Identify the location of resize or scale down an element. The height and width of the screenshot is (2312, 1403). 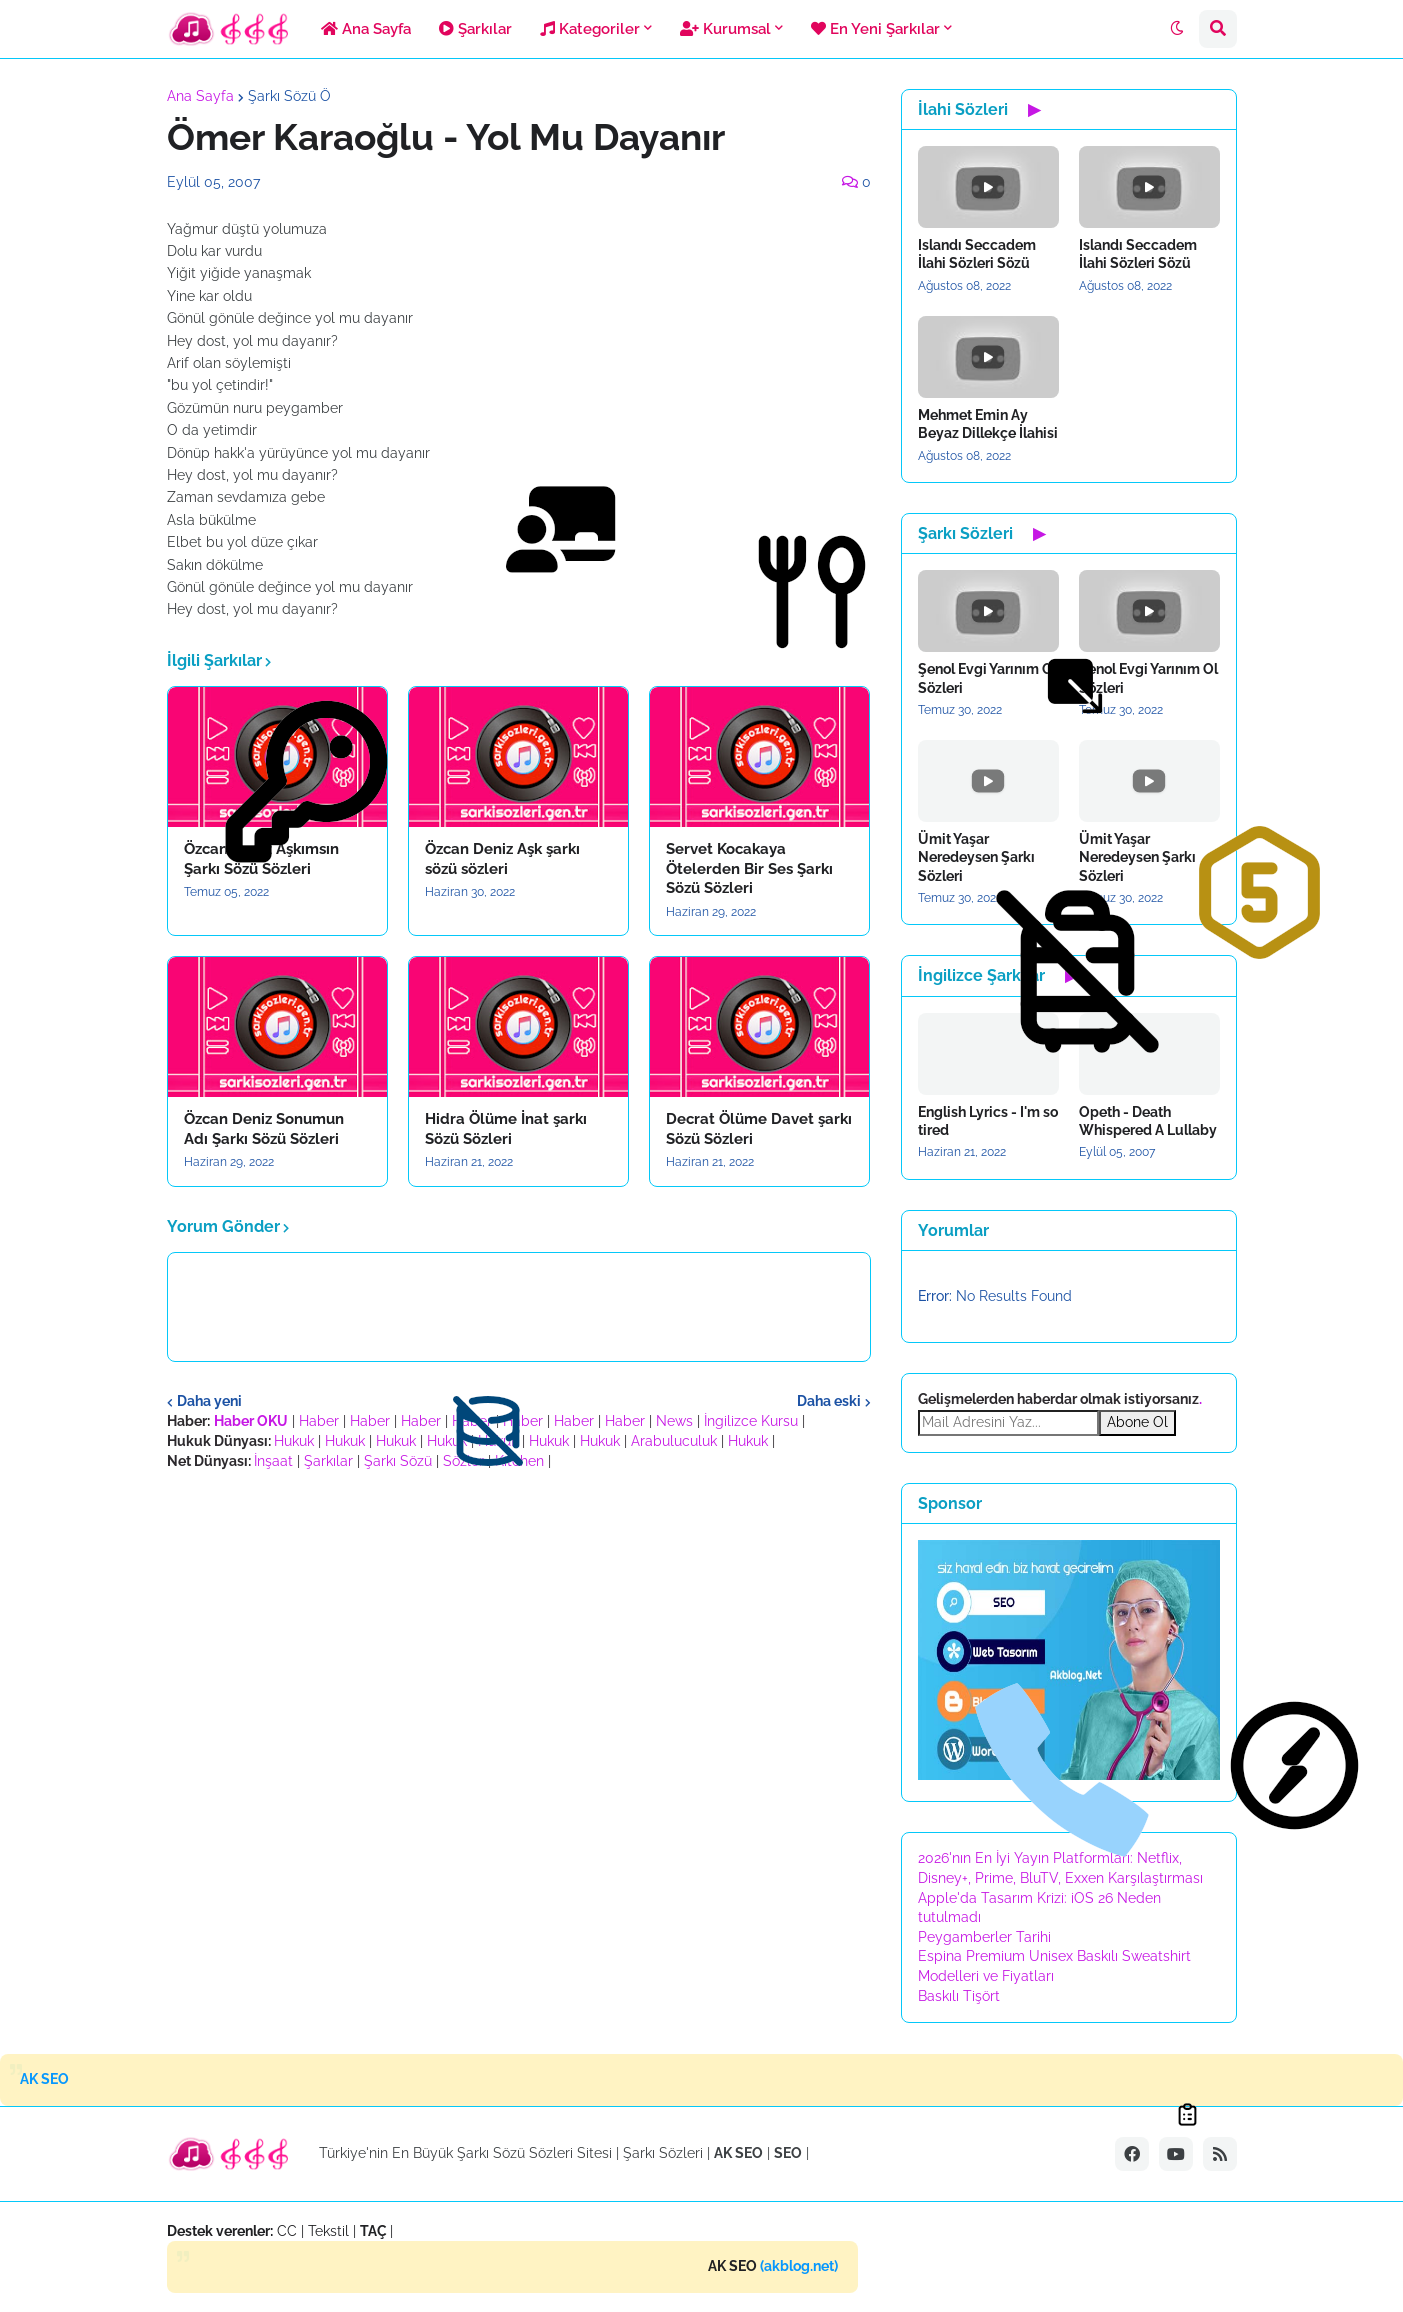
(1075, 686).